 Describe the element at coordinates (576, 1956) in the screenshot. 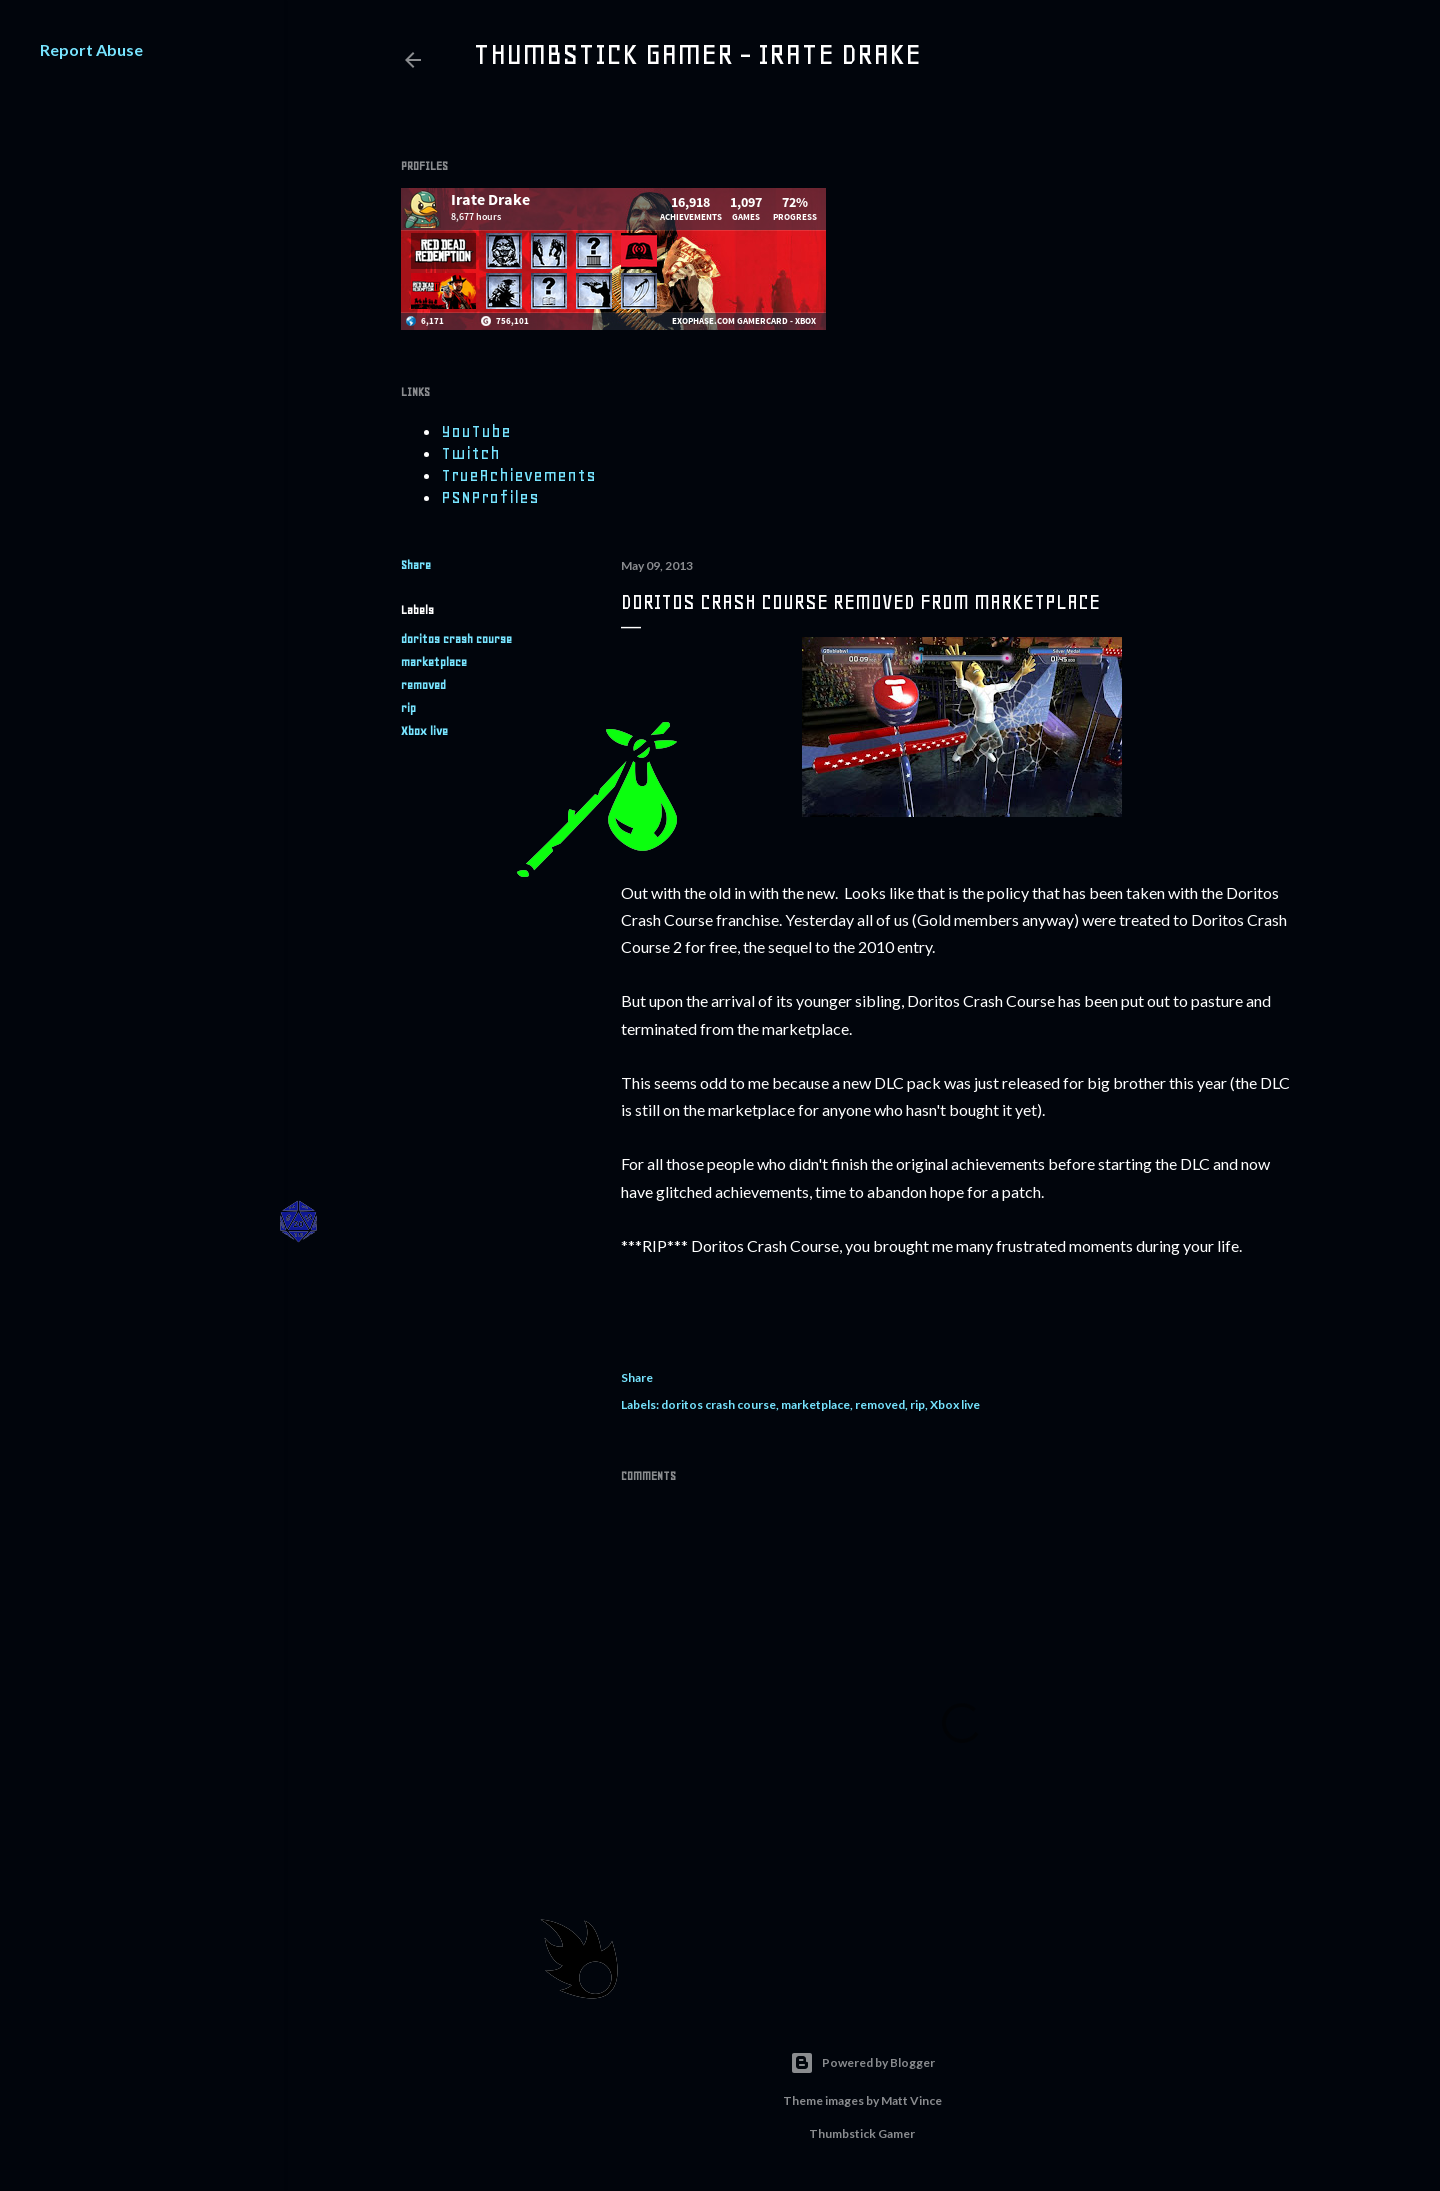

I see `indicates a burning or fire effect status` at that location.